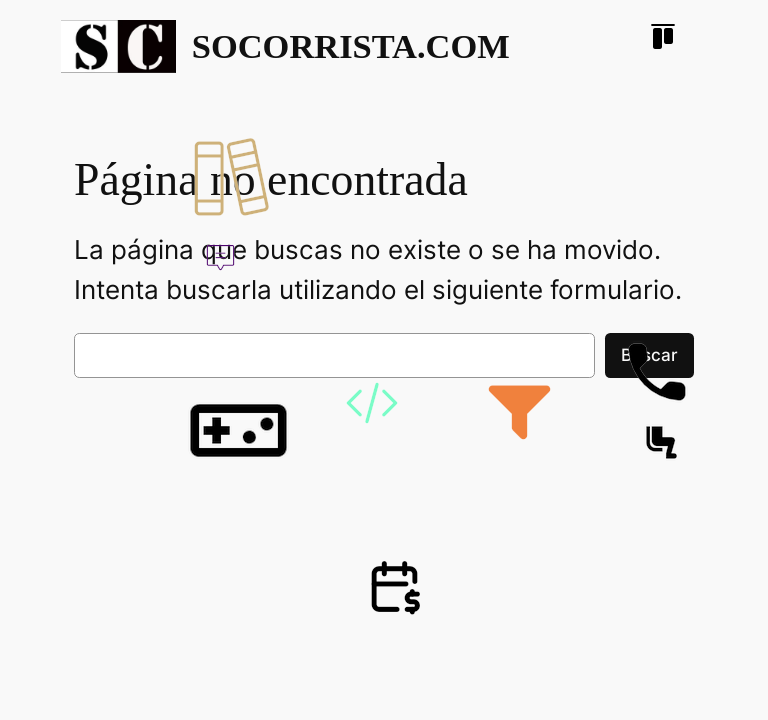 This screenshot has height=720, width=768. What do you see at coordinates (238, 430) in the screenshot?
I see `access games or gaming features` at bounding box center [238, 430].